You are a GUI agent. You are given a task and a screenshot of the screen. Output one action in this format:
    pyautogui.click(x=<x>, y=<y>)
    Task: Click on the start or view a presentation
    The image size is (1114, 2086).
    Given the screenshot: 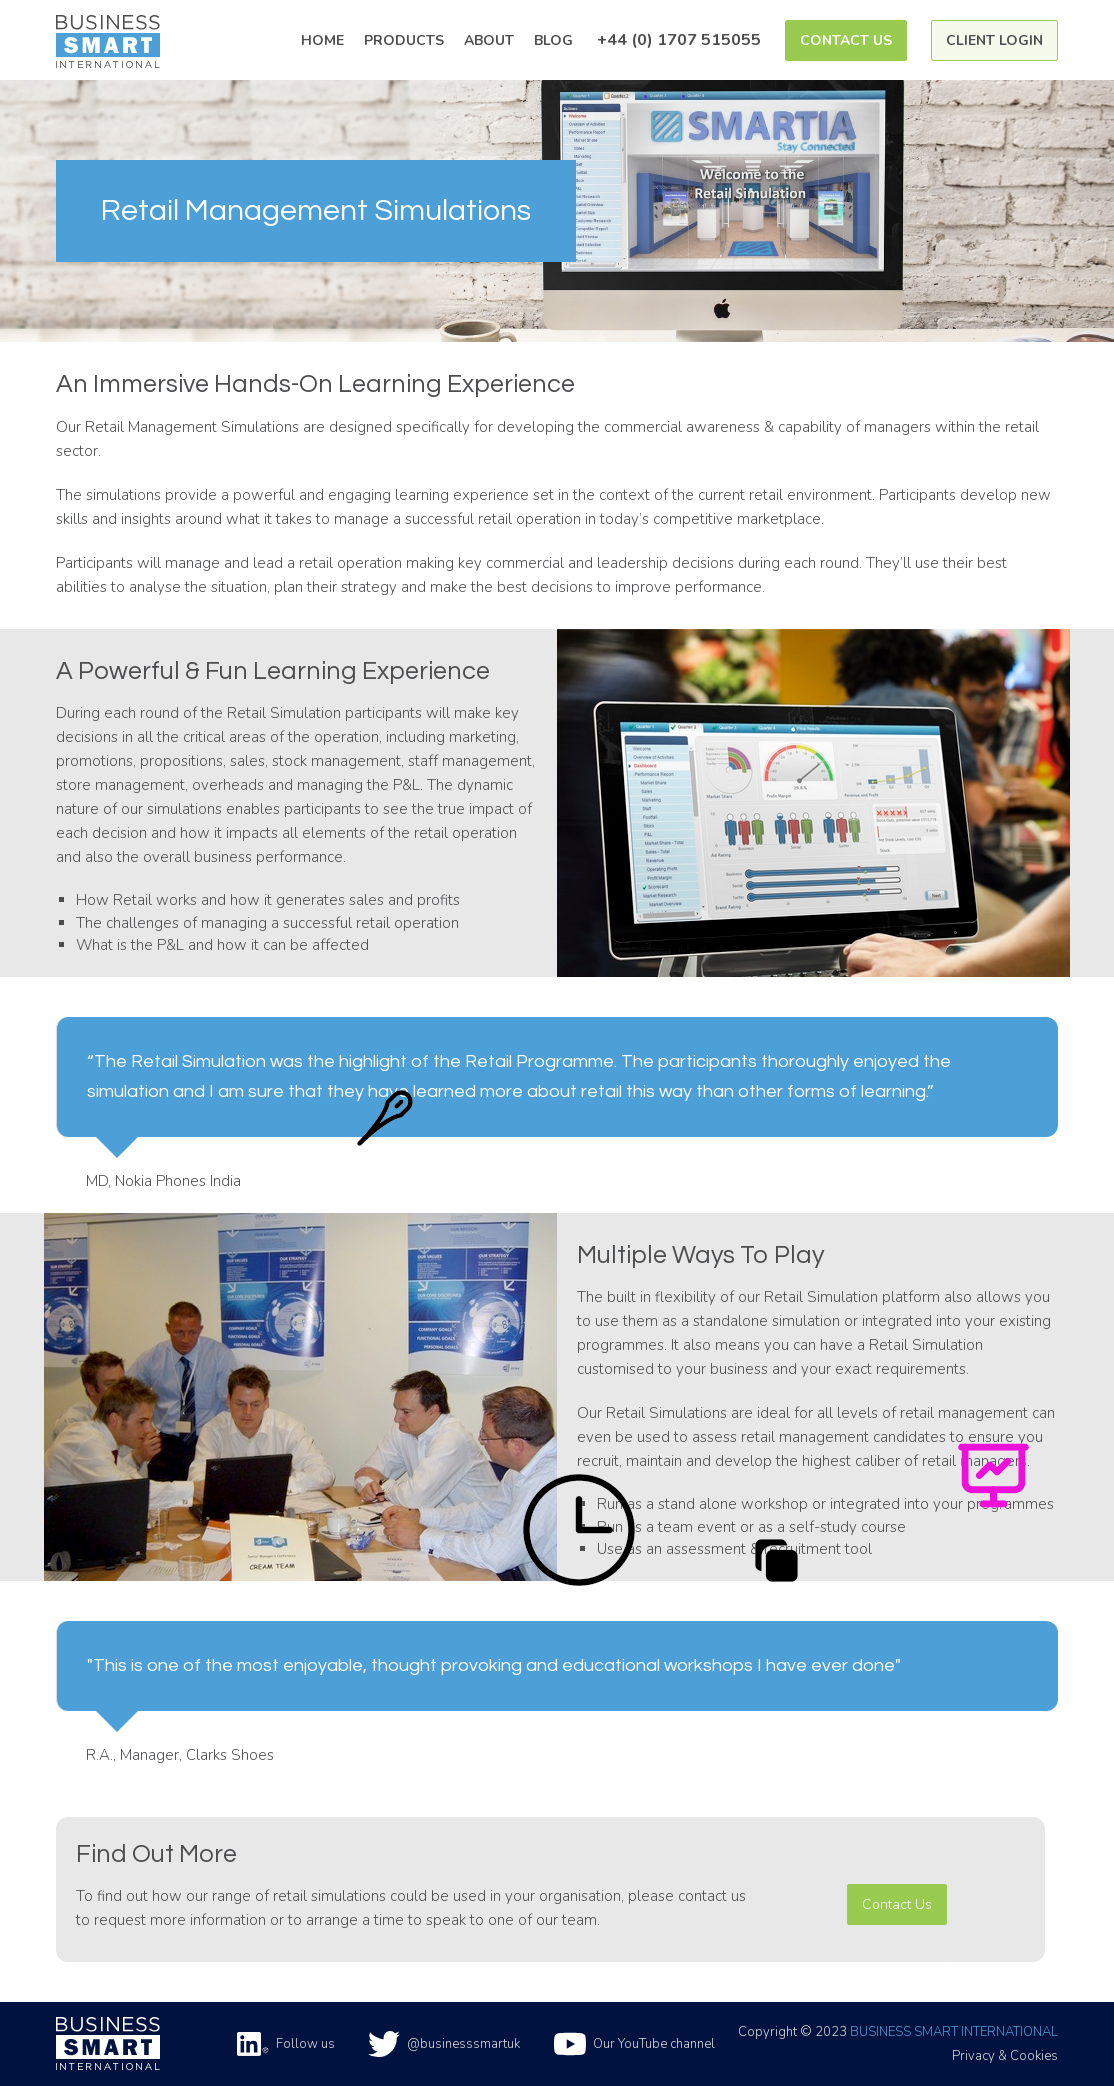 What is the action you would take?
    pyautogui.click(x=993, y=1475)
    